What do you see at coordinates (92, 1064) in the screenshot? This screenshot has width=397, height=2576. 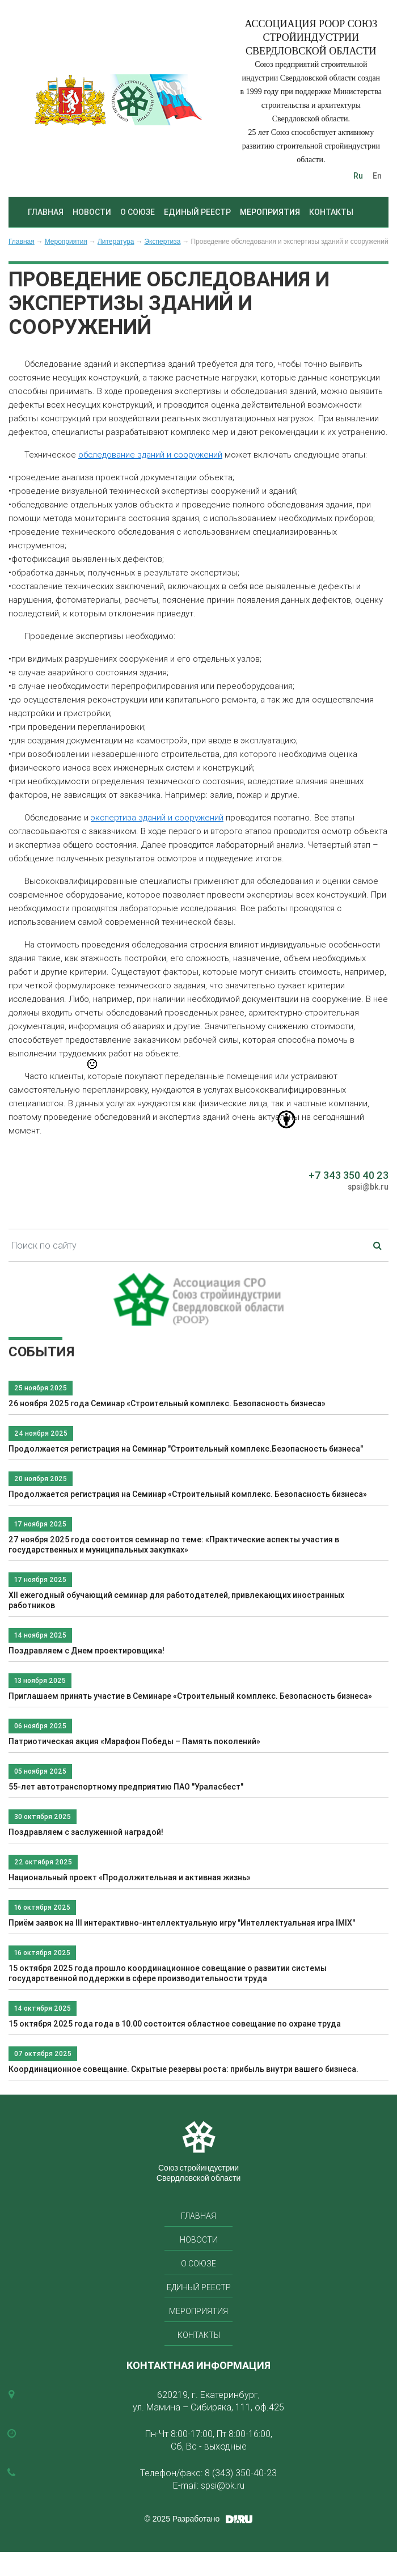 I see `indicates neutral feedback or rating` at bounding box center [92, 1064].